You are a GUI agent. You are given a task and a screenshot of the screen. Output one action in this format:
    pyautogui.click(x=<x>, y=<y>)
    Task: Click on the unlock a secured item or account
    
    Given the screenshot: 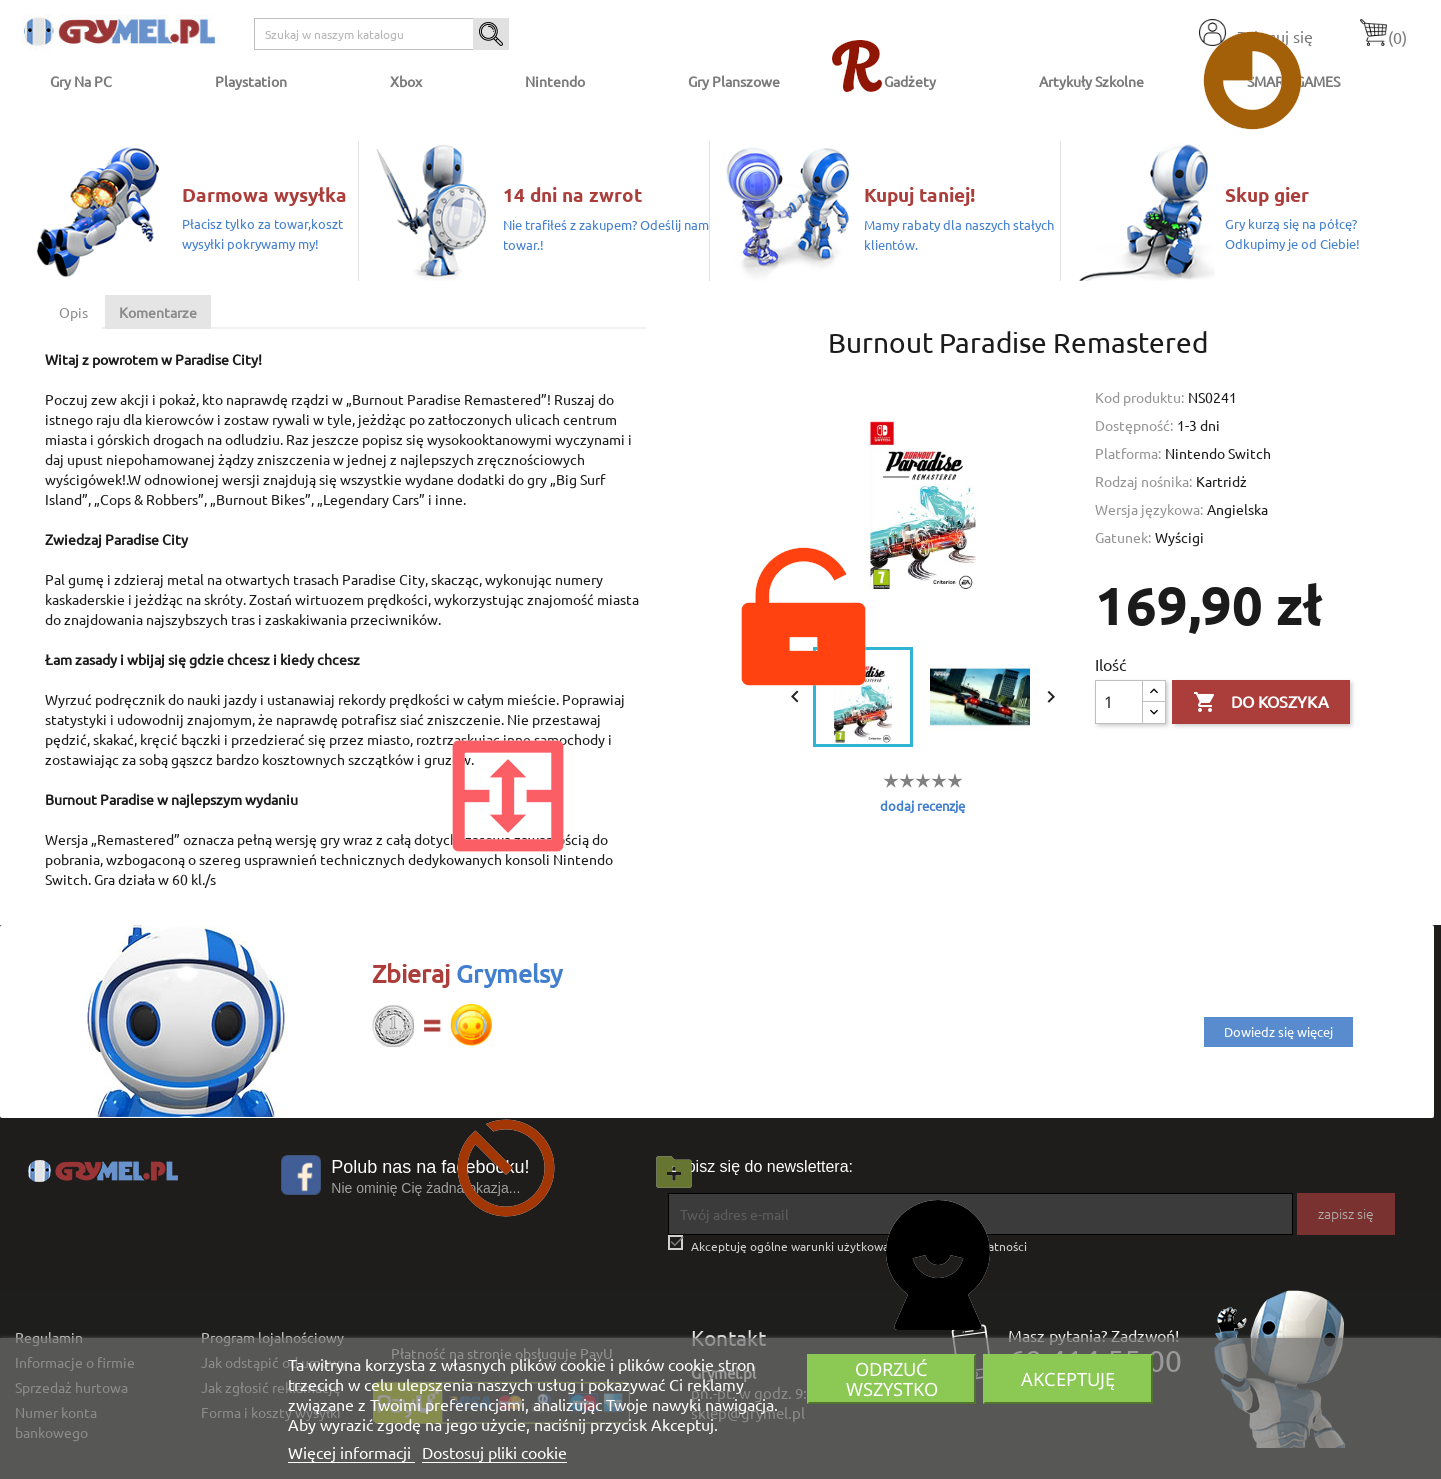 What is the action you would take?
    pyautogui.click(x=803, y=616)
    